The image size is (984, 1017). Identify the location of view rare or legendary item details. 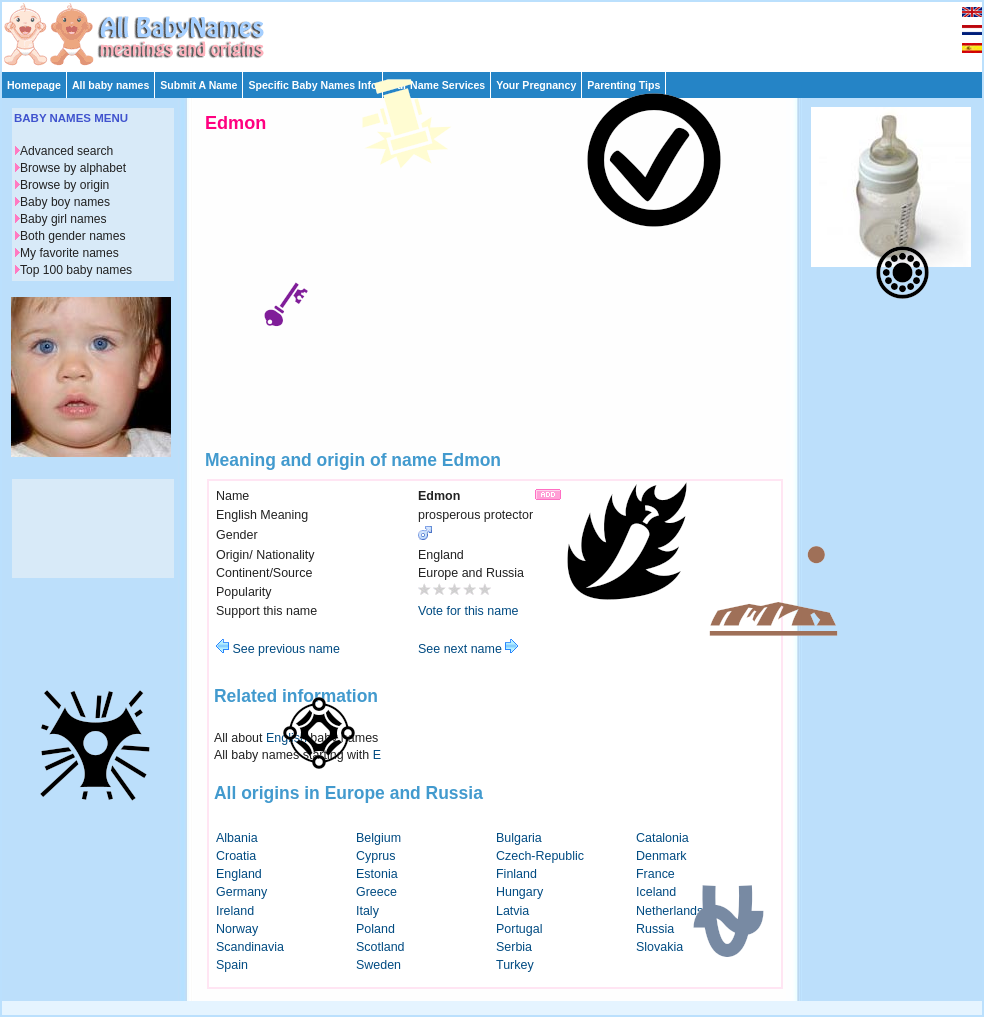
(95, 745).